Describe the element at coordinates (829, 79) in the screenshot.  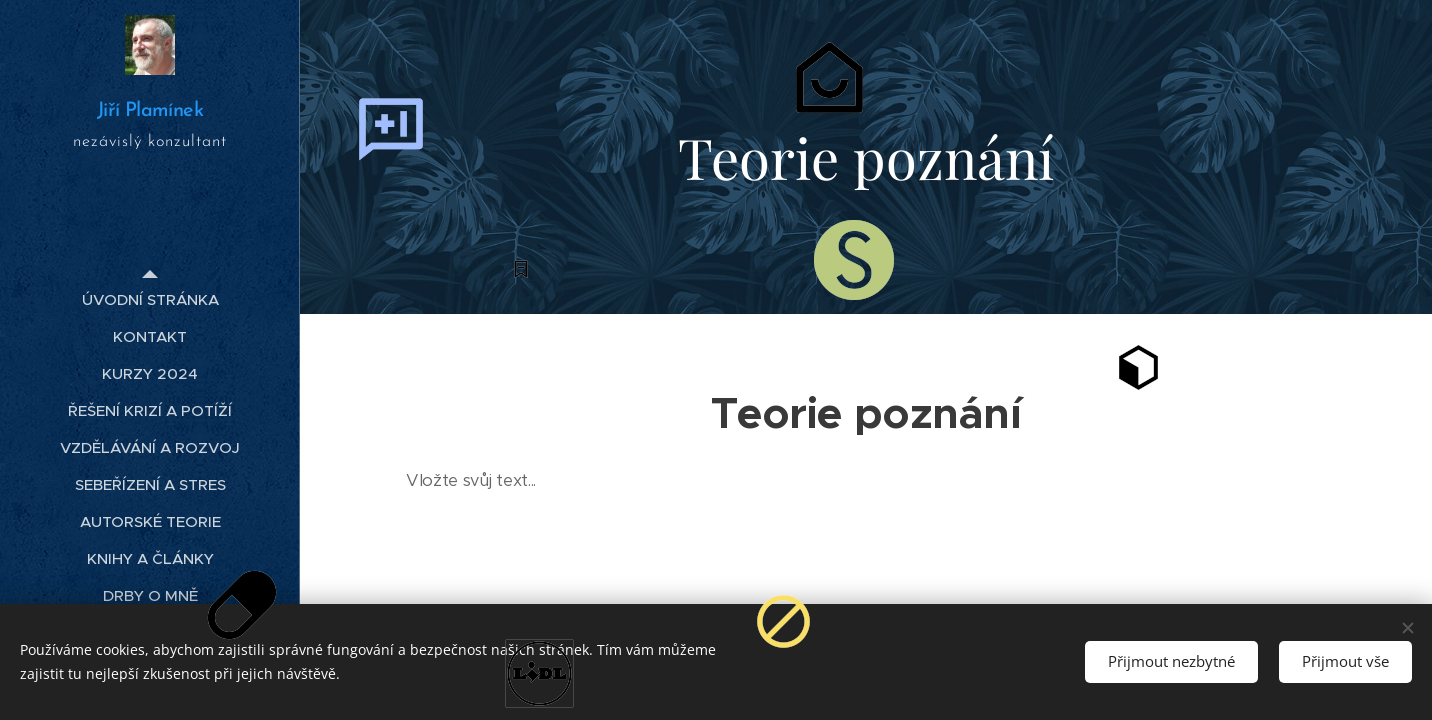
I see `return to home screen` at that location.